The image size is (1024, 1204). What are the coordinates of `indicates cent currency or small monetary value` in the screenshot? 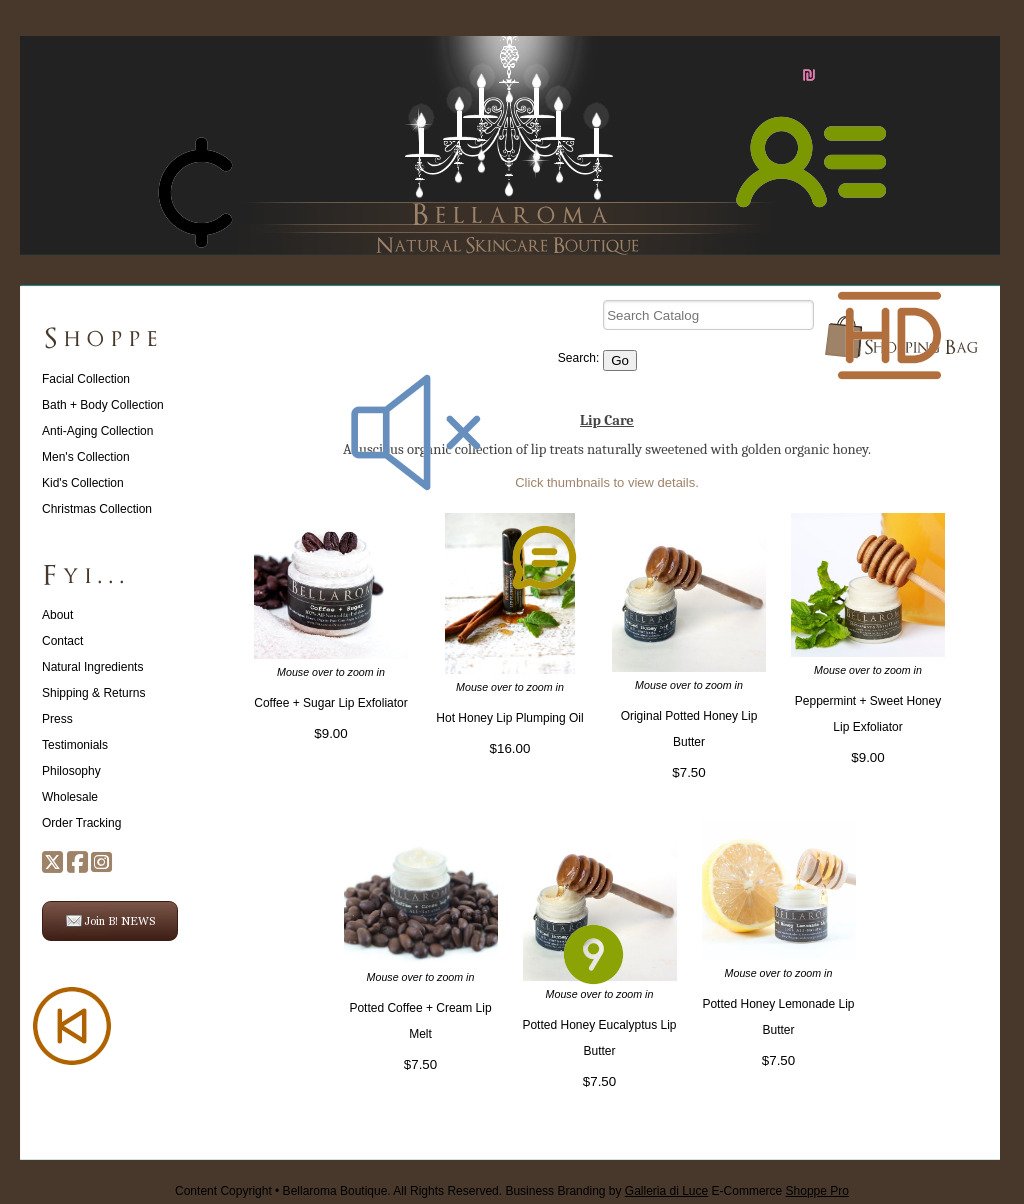 It's located at (201, 192).